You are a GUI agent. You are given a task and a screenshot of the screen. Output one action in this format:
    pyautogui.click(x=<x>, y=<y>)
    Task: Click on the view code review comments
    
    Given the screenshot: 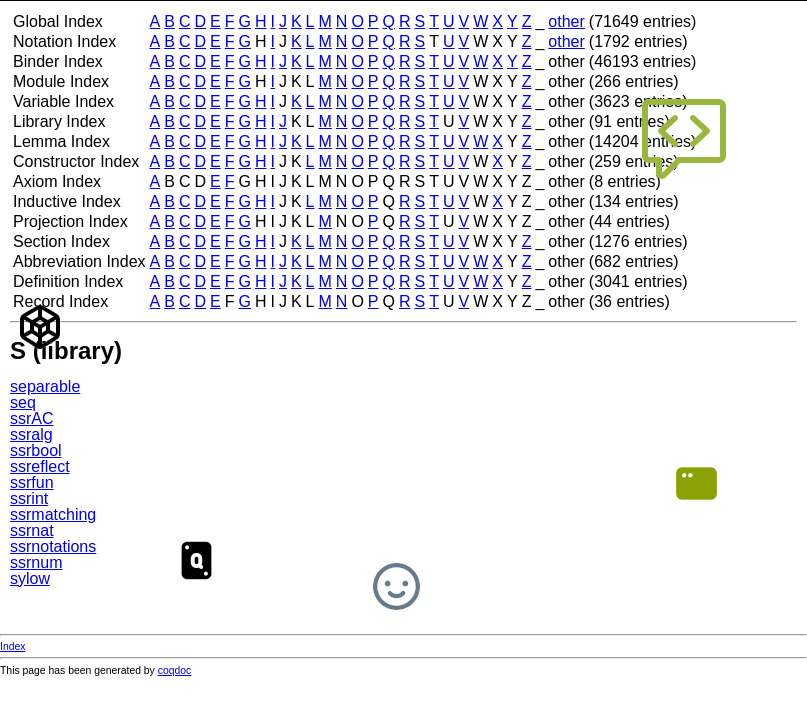 What is the action you would take?
    pyautogui.click(x=684, y=137)
    